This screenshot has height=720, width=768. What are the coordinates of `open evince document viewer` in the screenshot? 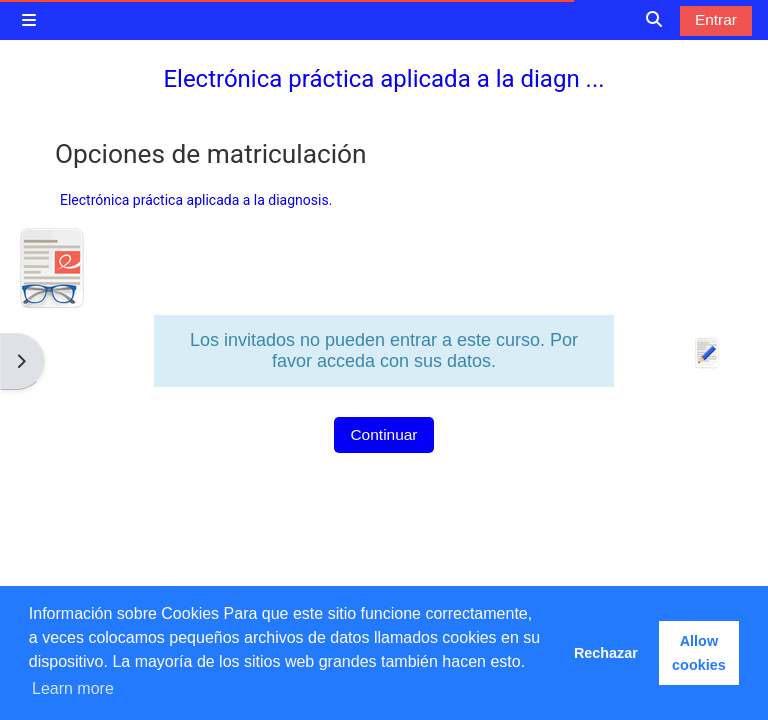 It's located at (52, 268).